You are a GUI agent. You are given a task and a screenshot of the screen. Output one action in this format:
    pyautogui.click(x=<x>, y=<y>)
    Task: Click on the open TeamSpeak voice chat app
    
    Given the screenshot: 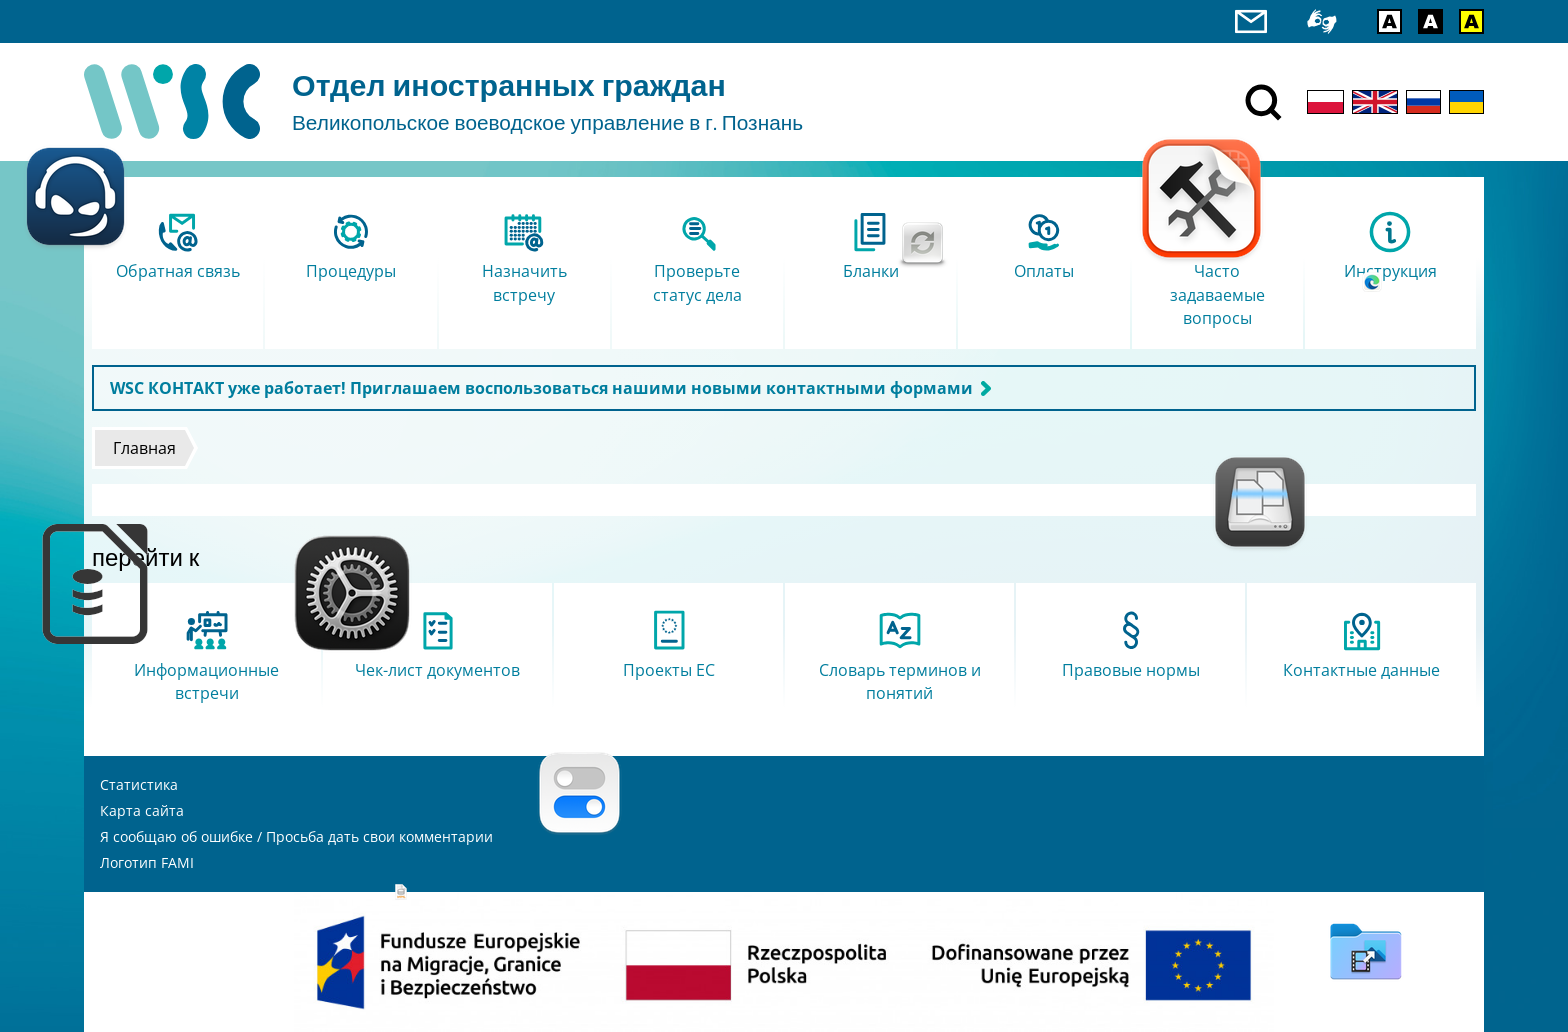 What is the action you would take?
    pyautogui.click(x=75, y=196)
    